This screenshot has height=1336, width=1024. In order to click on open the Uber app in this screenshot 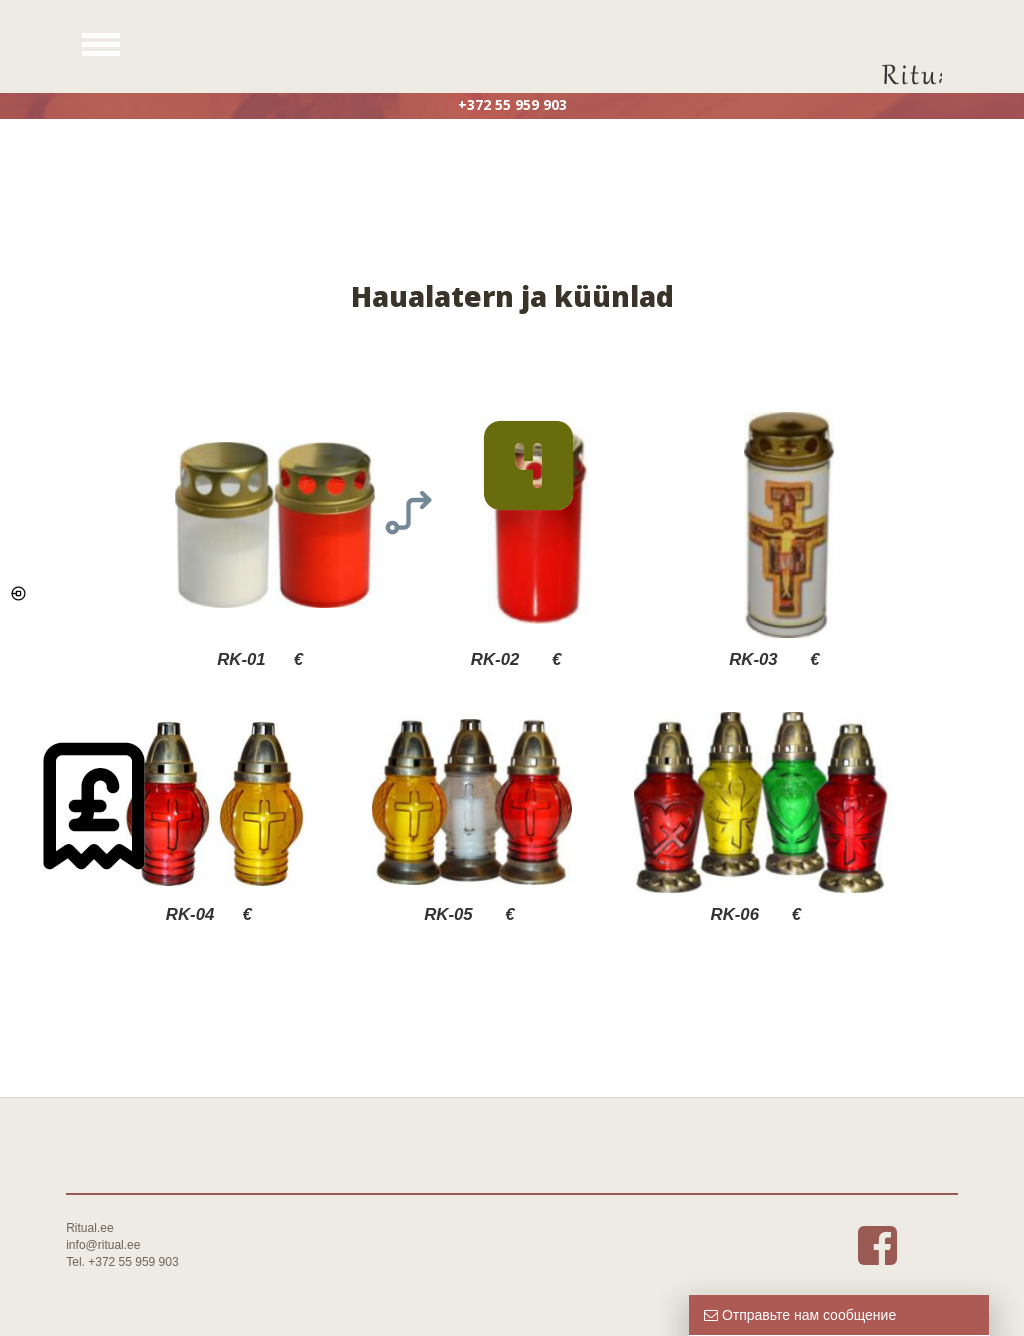, I will do `click(18, 593)`.